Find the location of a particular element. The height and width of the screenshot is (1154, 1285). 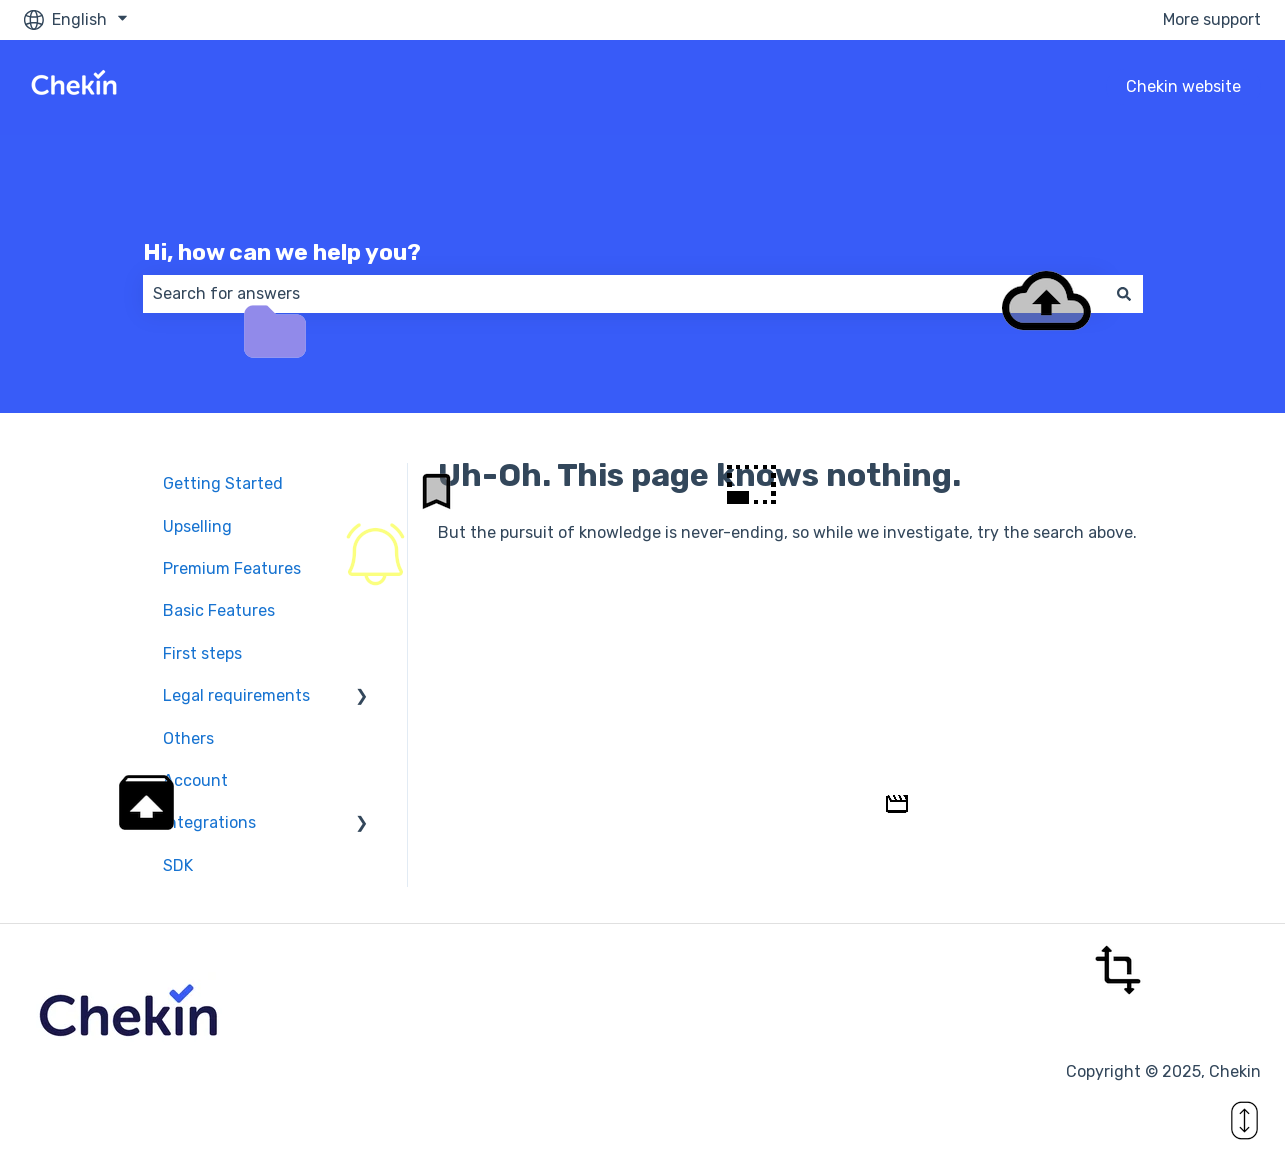

indicates new notifications or alerts is located at coordinates (375, 555).